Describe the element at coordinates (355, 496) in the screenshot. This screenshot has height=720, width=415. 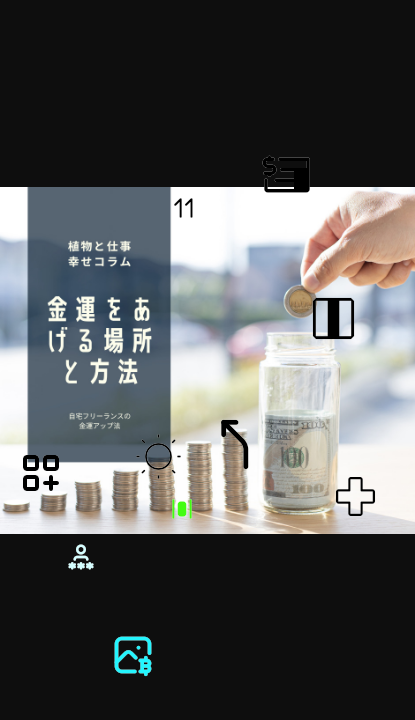
I see `access health or medical features` at that location.